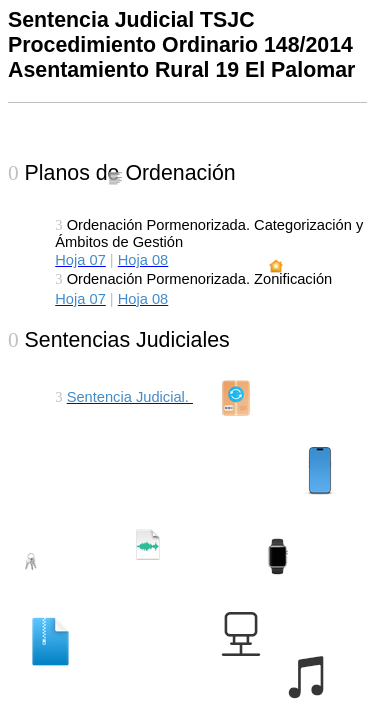 The height and width of the screenshot is (720, 375). What do you see at coordinates (320, 471) in the screenshot?
I see `manage connected iPhone device` at bounding box center [320, 471].